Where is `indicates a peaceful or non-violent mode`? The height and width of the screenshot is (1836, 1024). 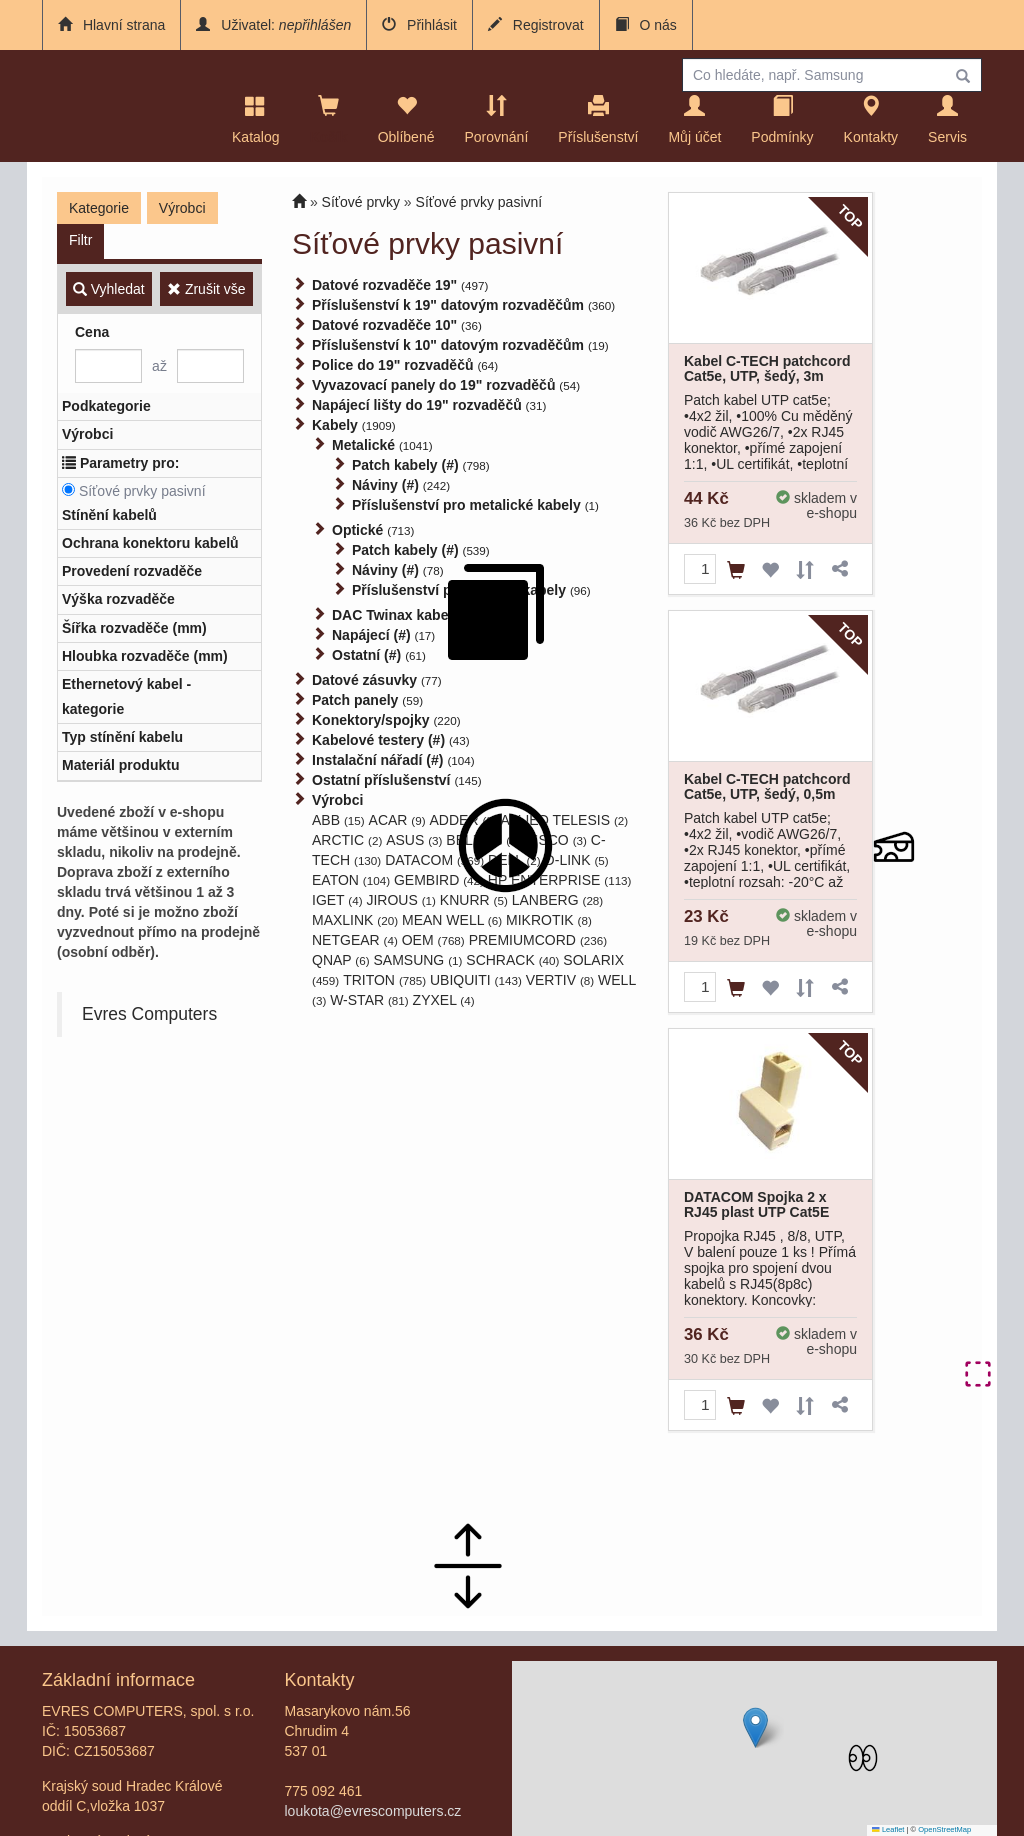
indicates a peaceful or non-violent mode is located at coordinates (505, 845).